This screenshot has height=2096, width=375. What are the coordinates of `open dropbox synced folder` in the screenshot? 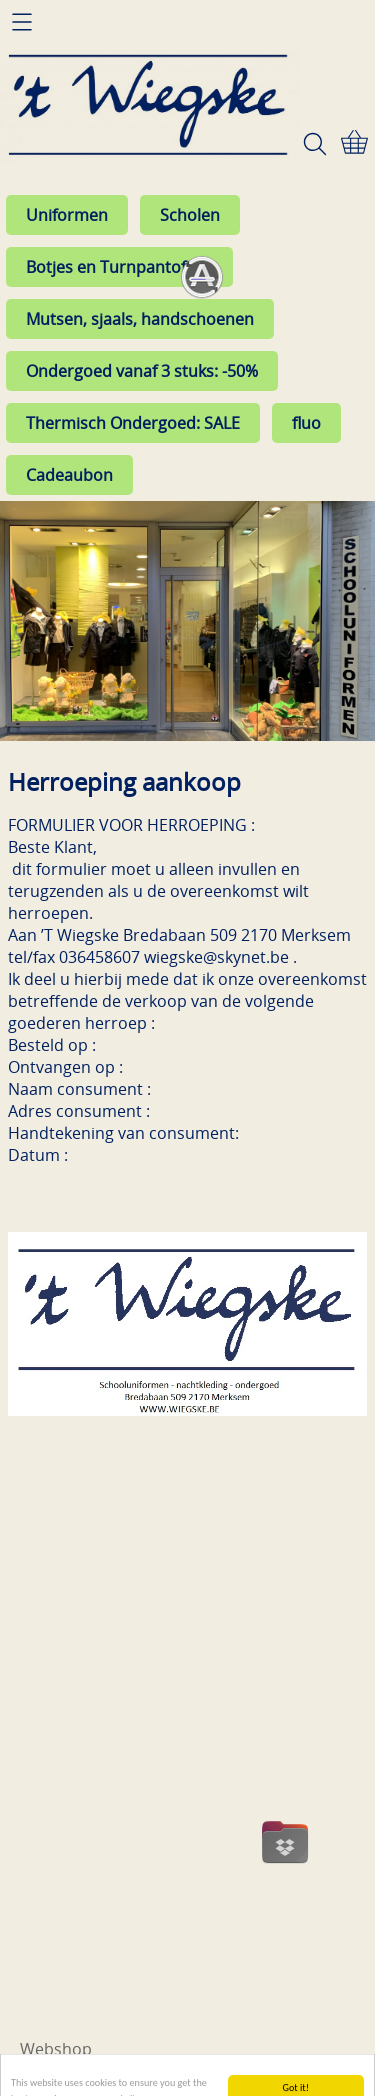 It's located at (285, 1842).